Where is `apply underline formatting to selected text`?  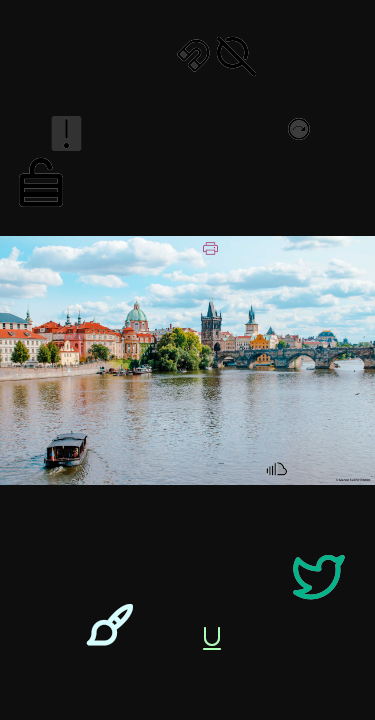
apply underline formatting to selected text is located at coordinates (212, 637).